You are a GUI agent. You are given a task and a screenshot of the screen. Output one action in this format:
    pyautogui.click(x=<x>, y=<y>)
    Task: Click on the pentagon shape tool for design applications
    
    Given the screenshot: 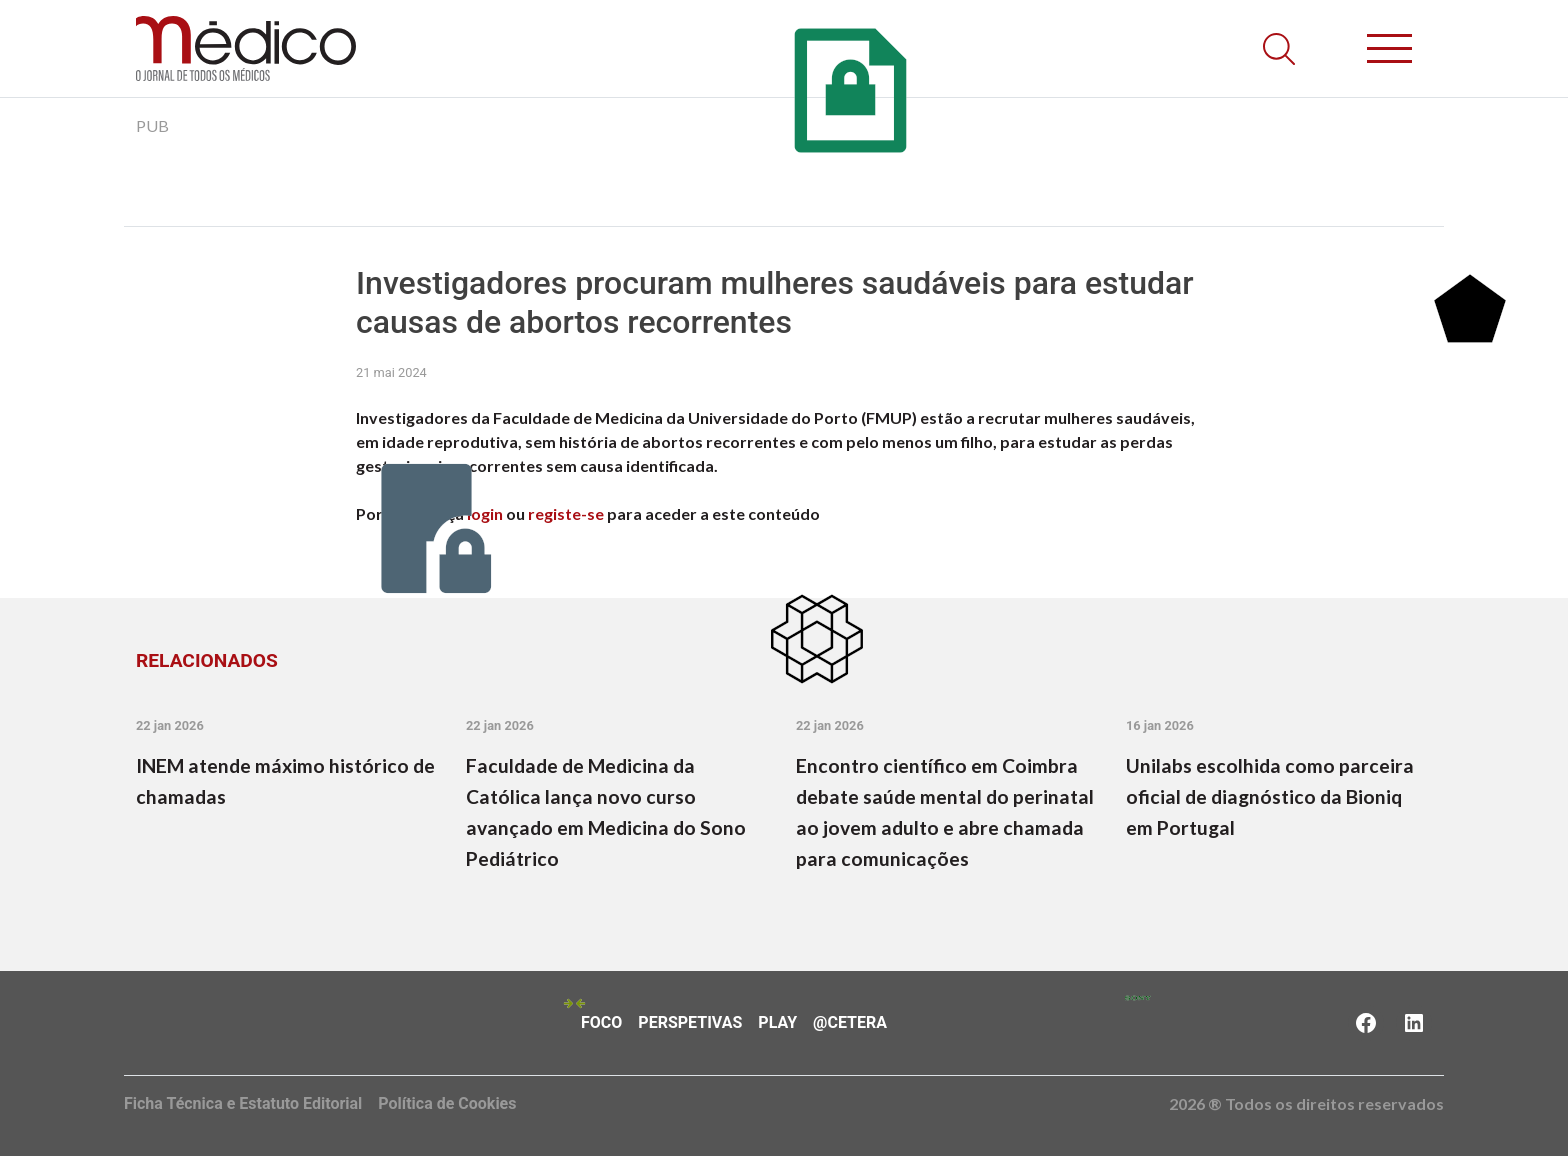 What is the action you would take?
    pyautogui.click(x=1470, y=312)
    